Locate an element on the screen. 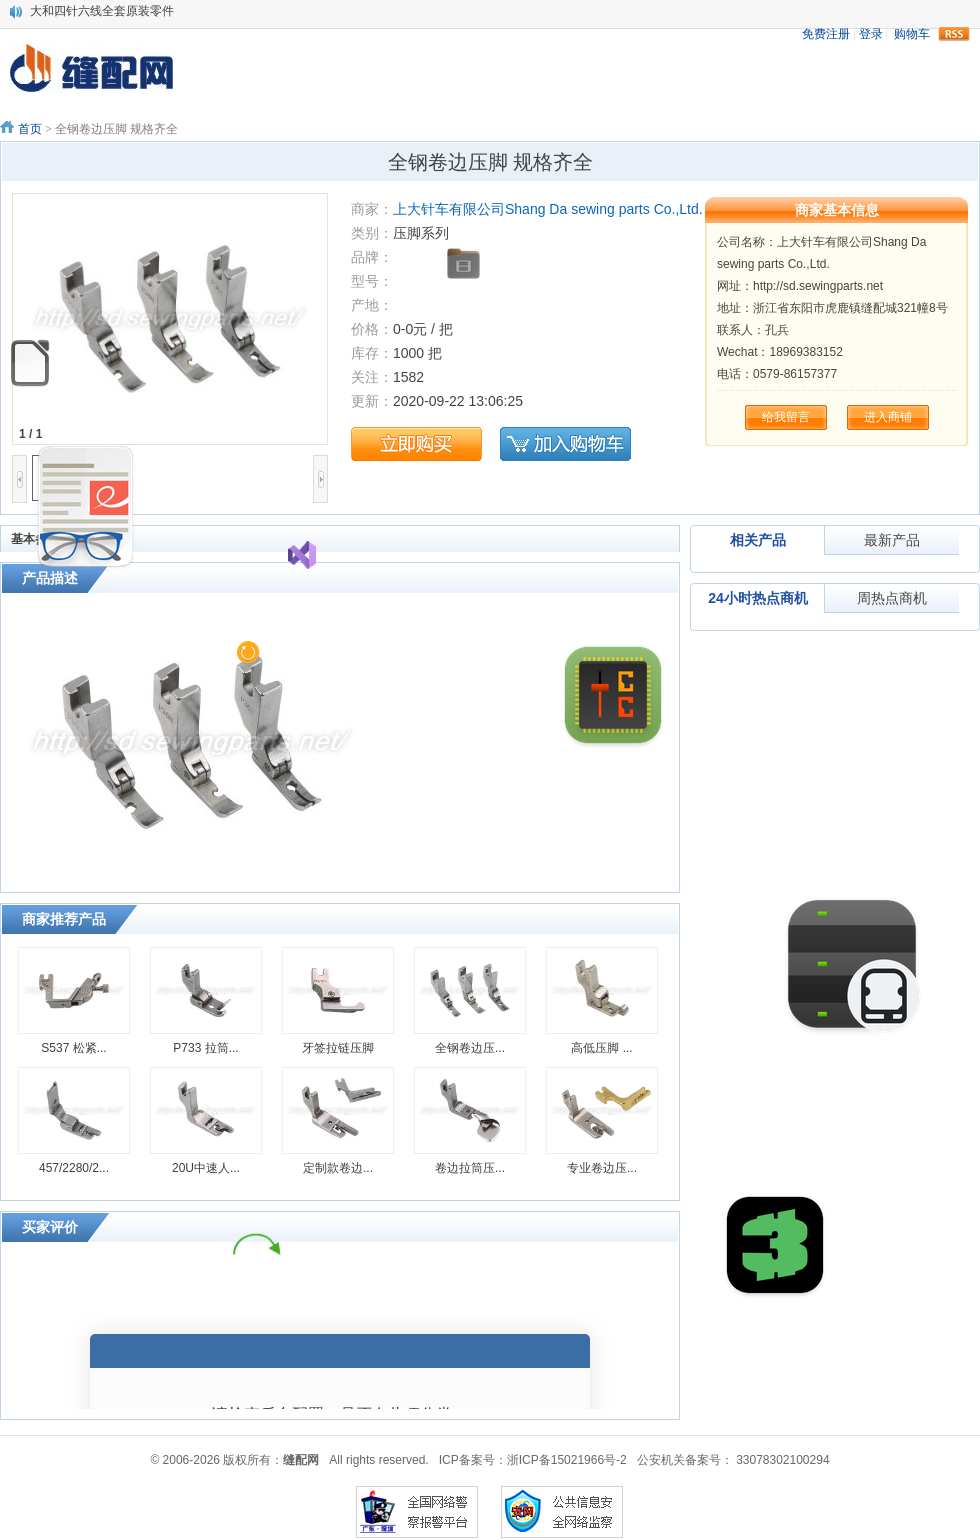  launch payday 3 game is located at coordinates (775, 1245).